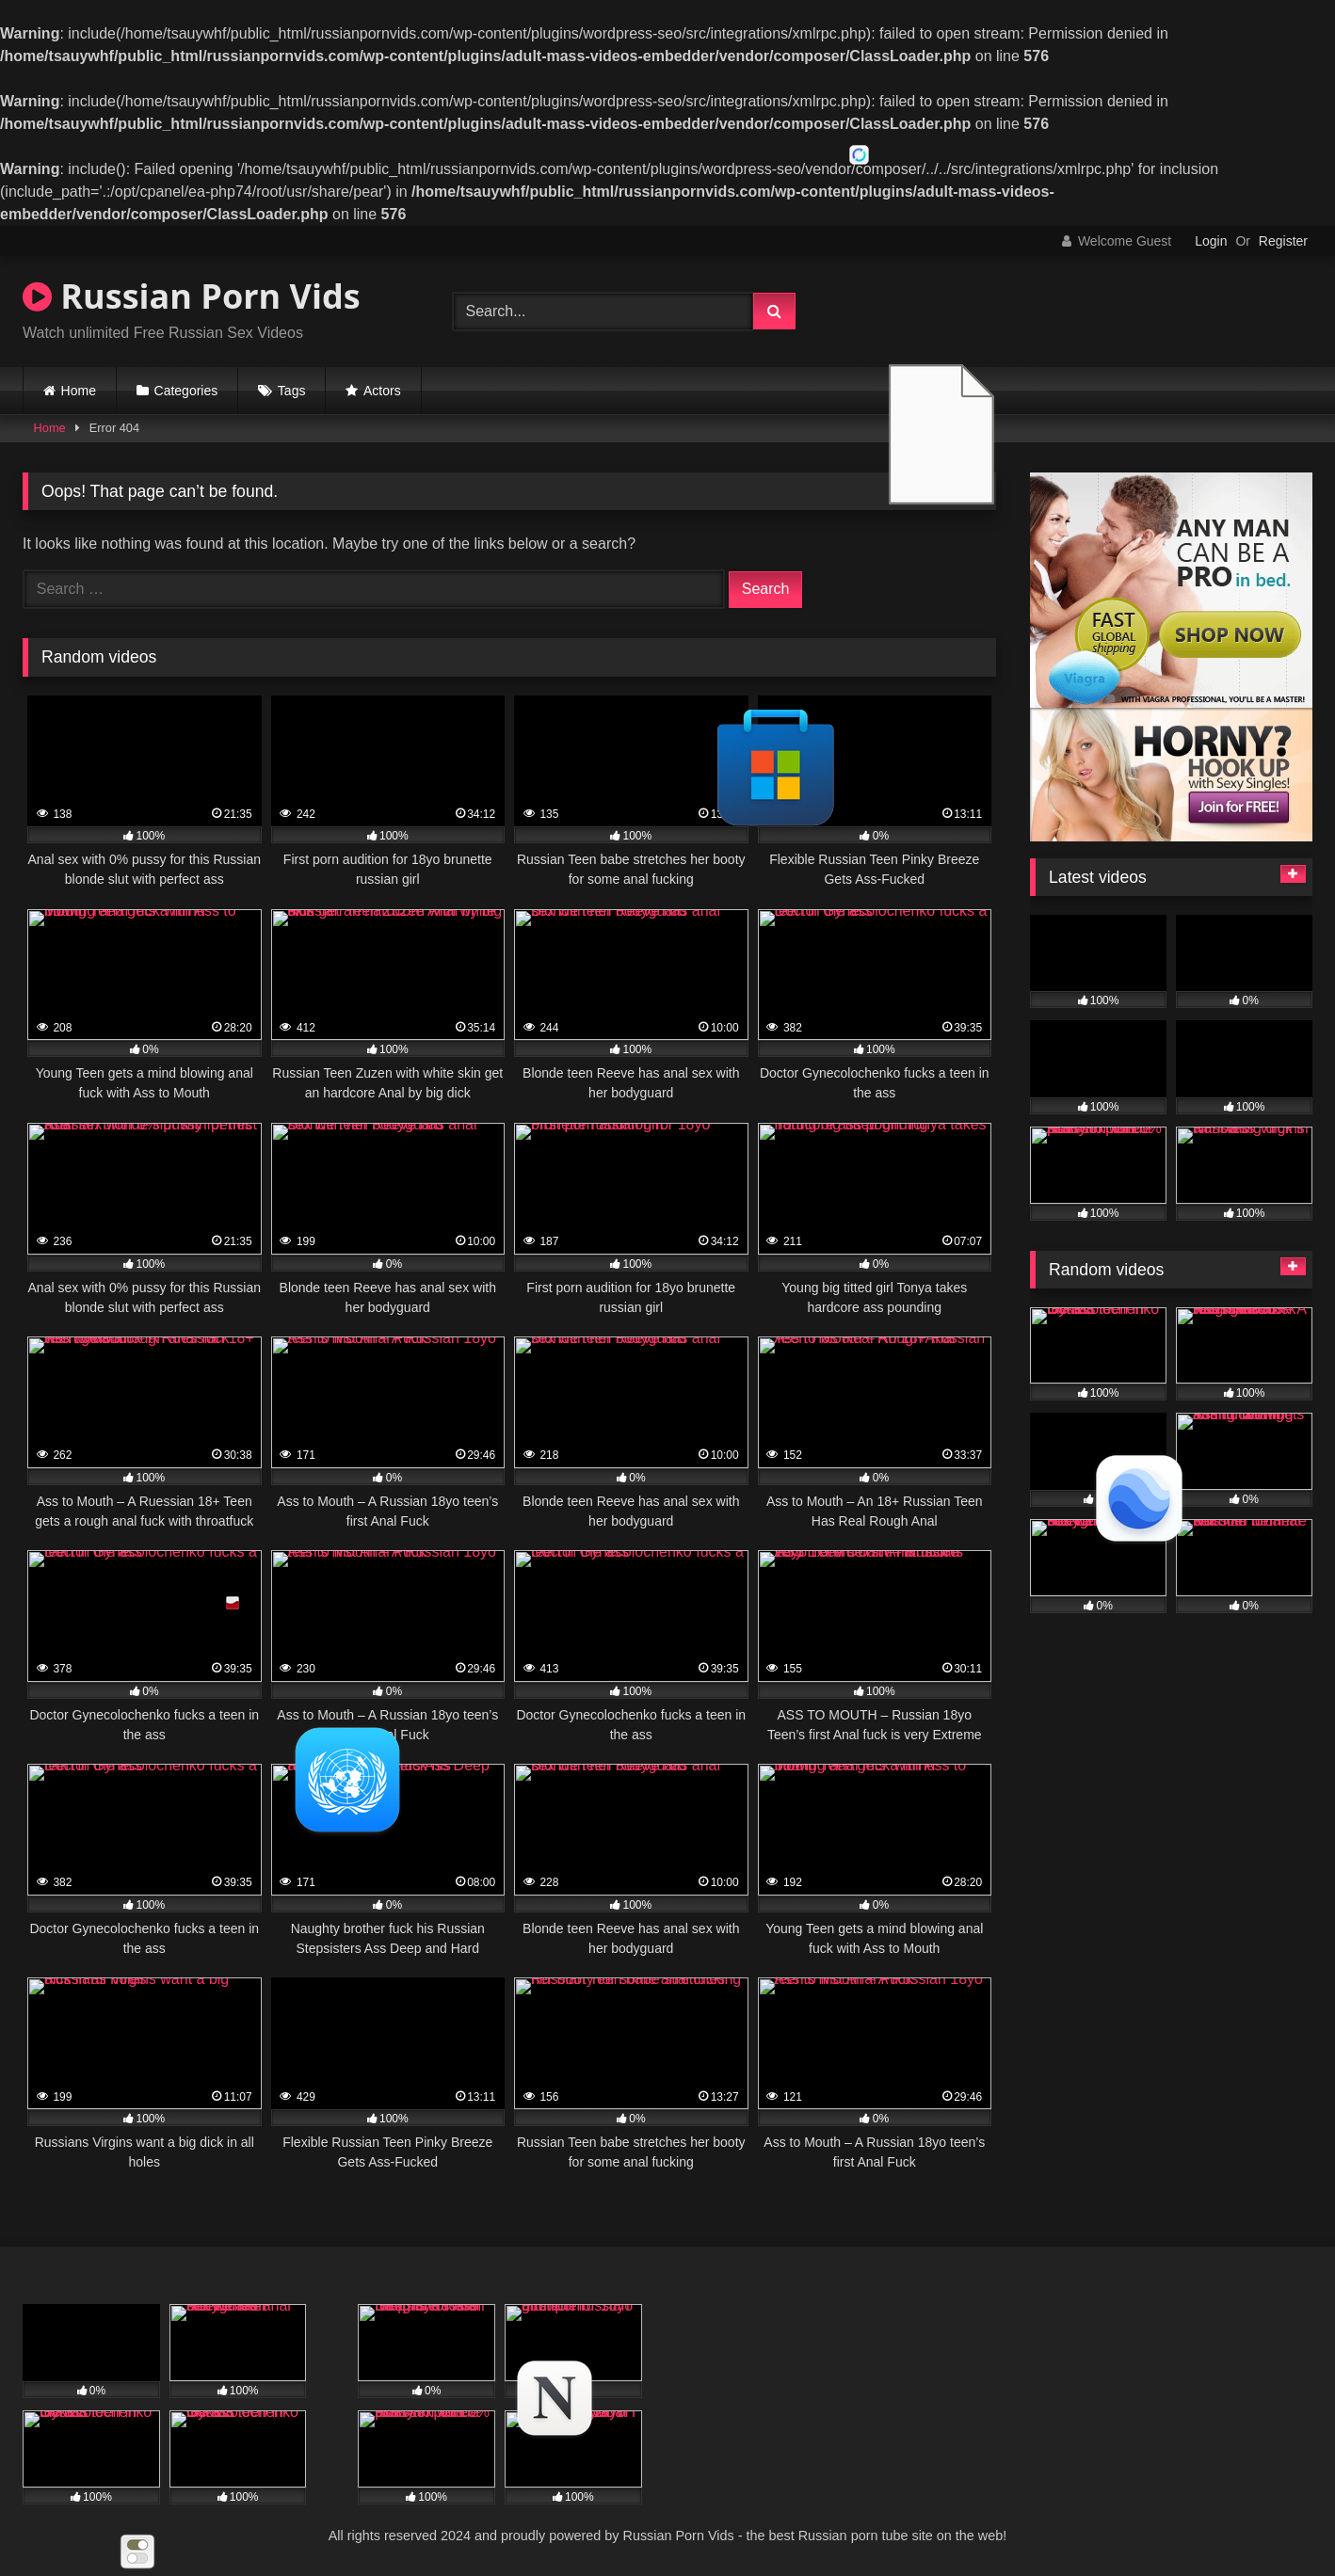 The width and height of the screenshot is (1335, 2576). What do you see at coordinates (941, 434) in the screenshot?
I see `a generic file or document` at bounding box center [941, 434].